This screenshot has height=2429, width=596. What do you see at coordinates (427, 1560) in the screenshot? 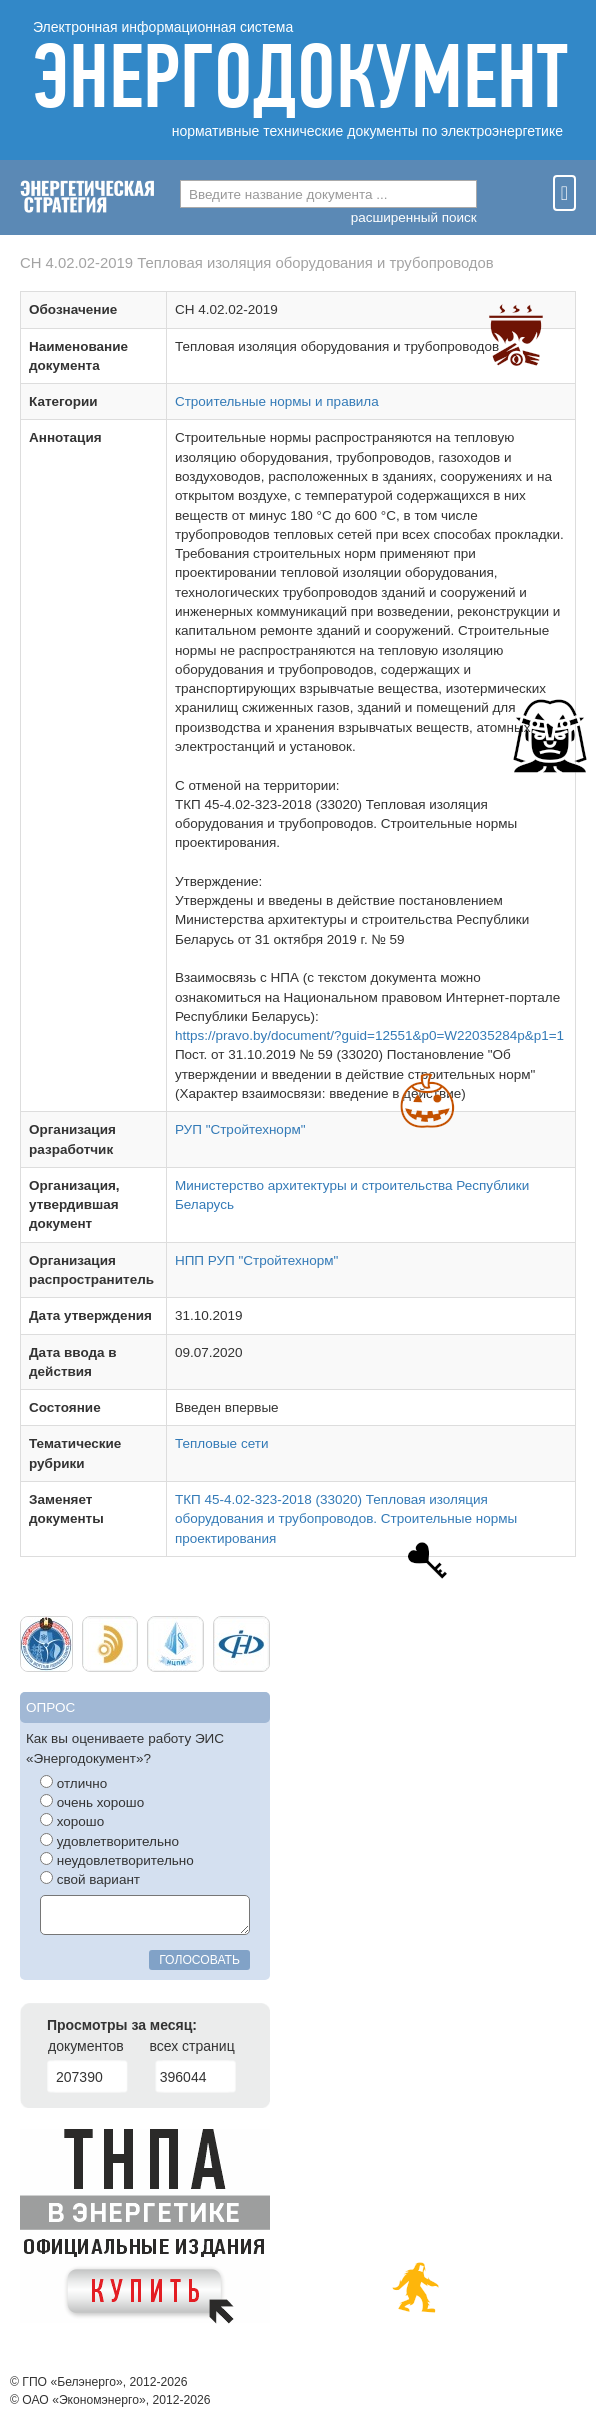
I see `unlock romantic or relationship-themed content` at bounding box center [427, 1560].